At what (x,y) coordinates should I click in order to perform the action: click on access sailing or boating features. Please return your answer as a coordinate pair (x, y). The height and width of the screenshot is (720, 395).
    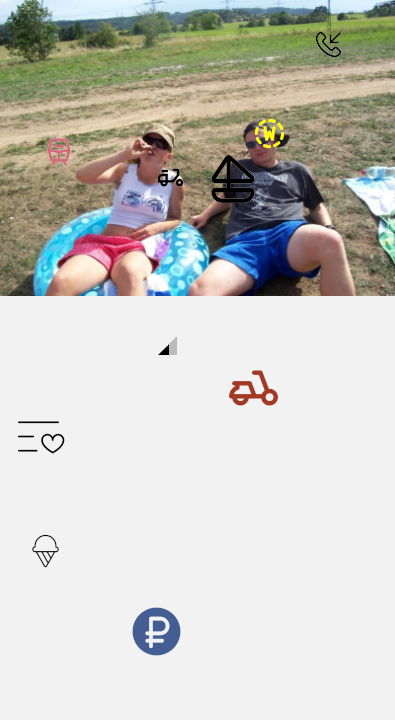
    Looking at the image, I should click on (233, 179).